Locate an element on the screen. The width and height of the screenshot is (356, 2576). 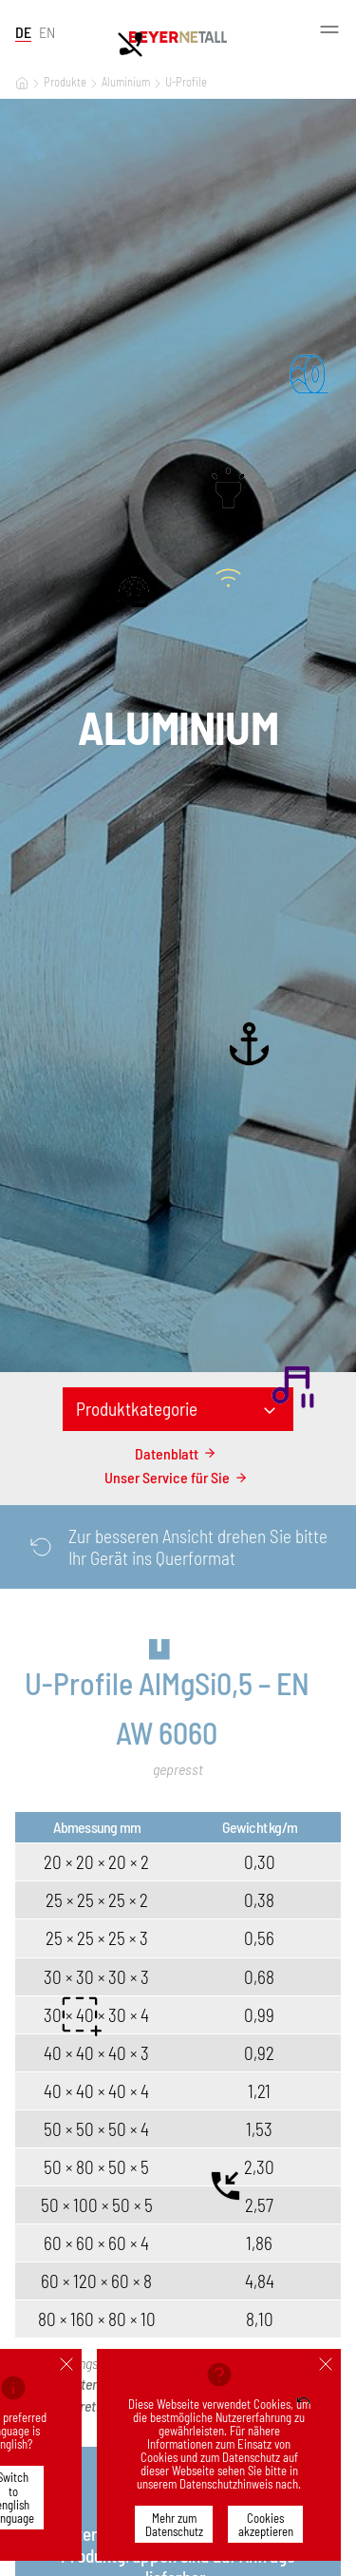
add to current selection is located at coordinates (80, 2014).